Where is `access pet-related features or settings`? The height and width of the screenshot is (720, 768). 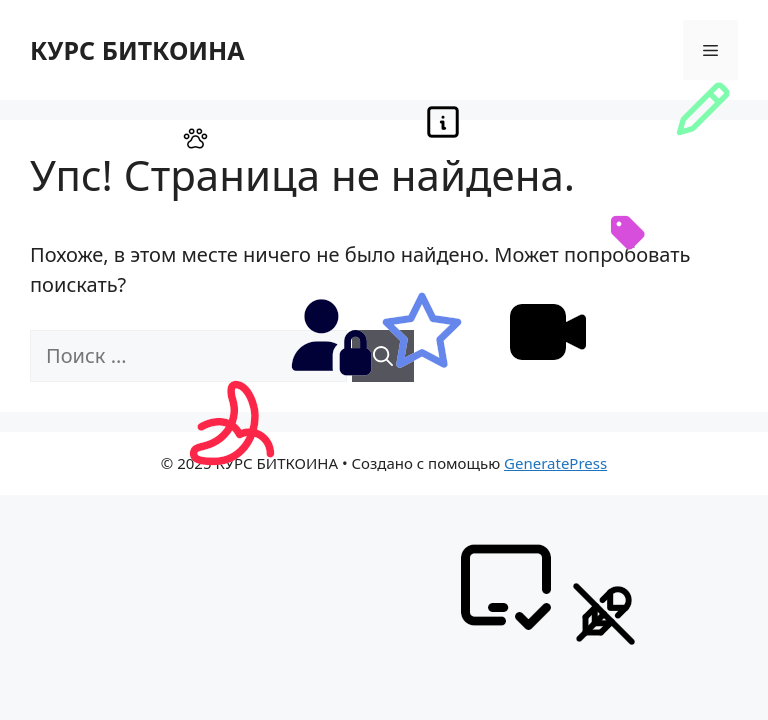 access pet-related features or settings is located at coordinates (195, 138).